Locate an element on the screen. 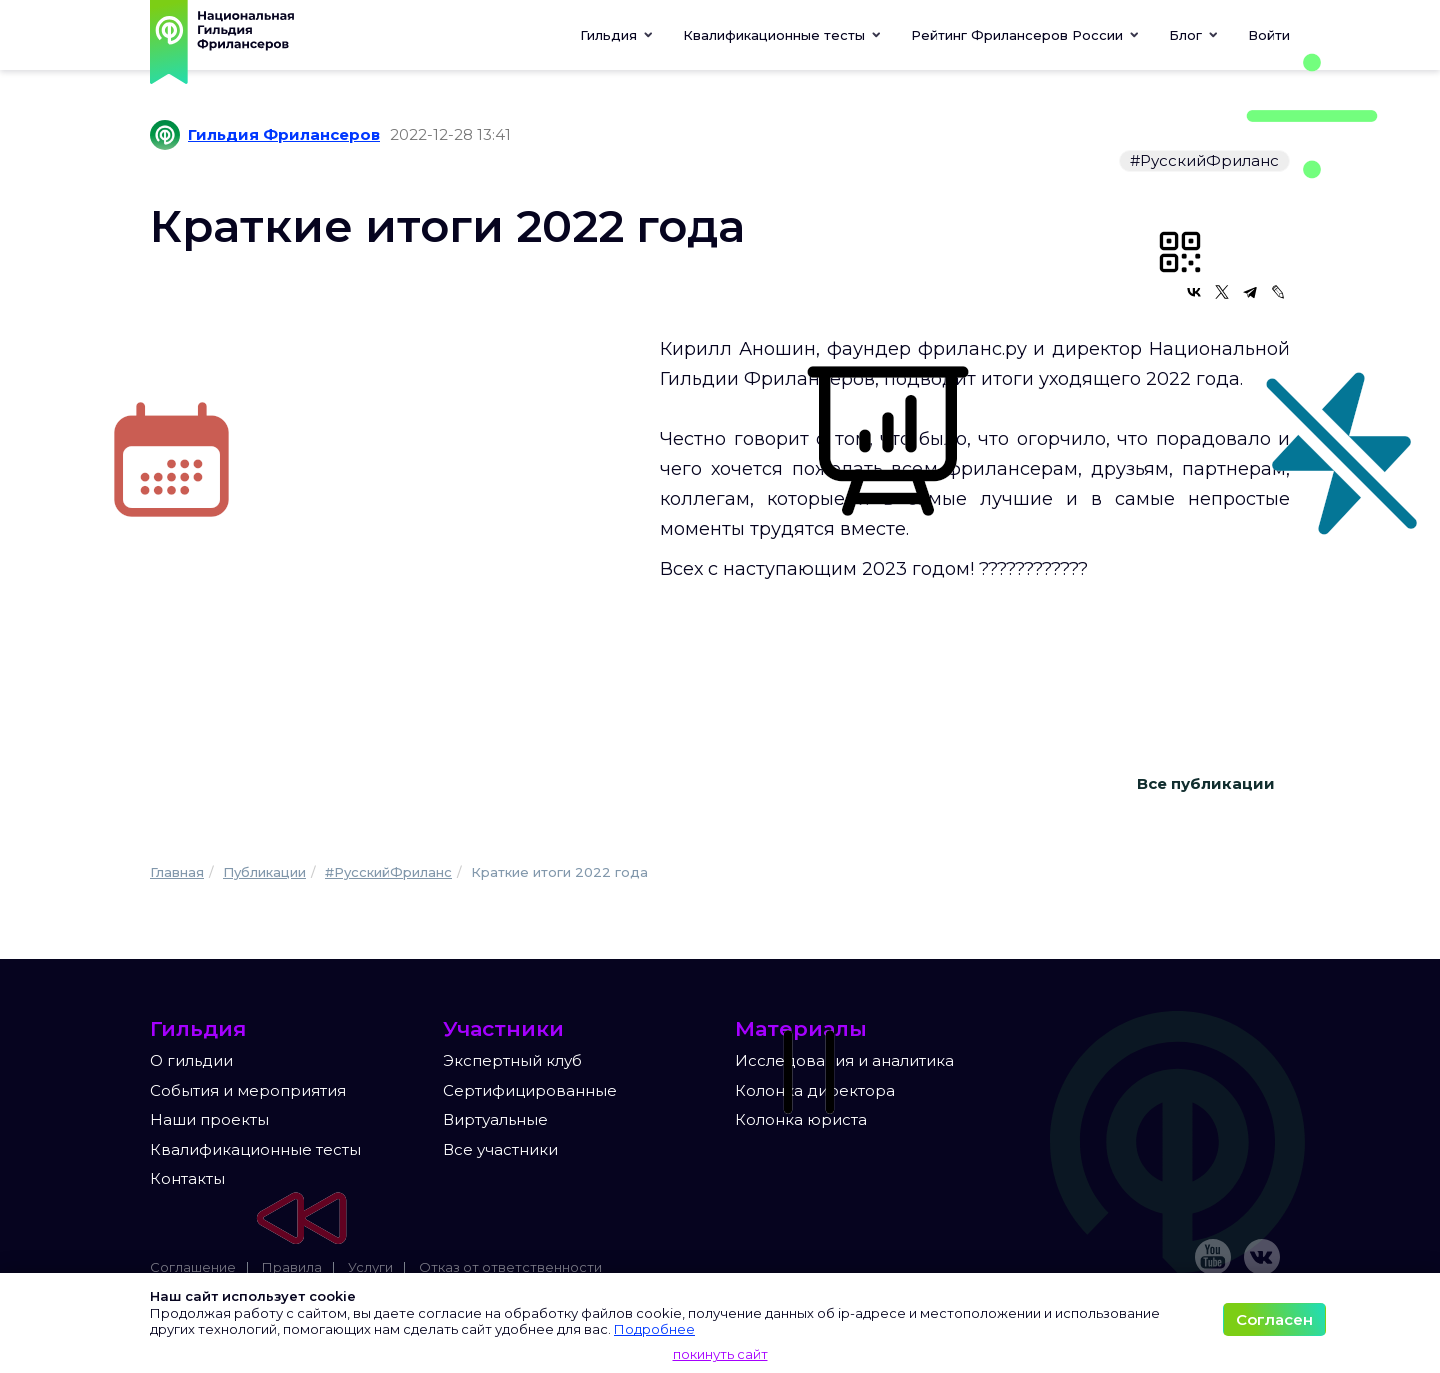  flash or lightning feature disabled is located at coordinates (1341, 453).